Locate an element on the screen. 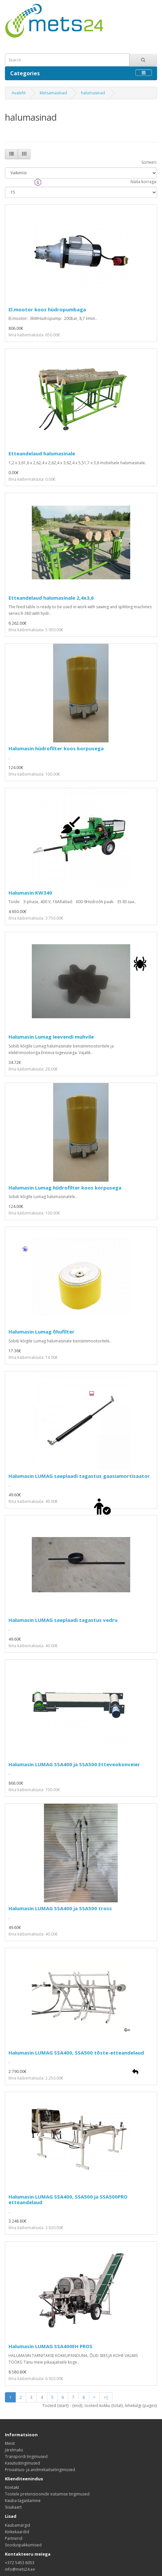  reply to an email or message is located at coordinates (135, 2072).